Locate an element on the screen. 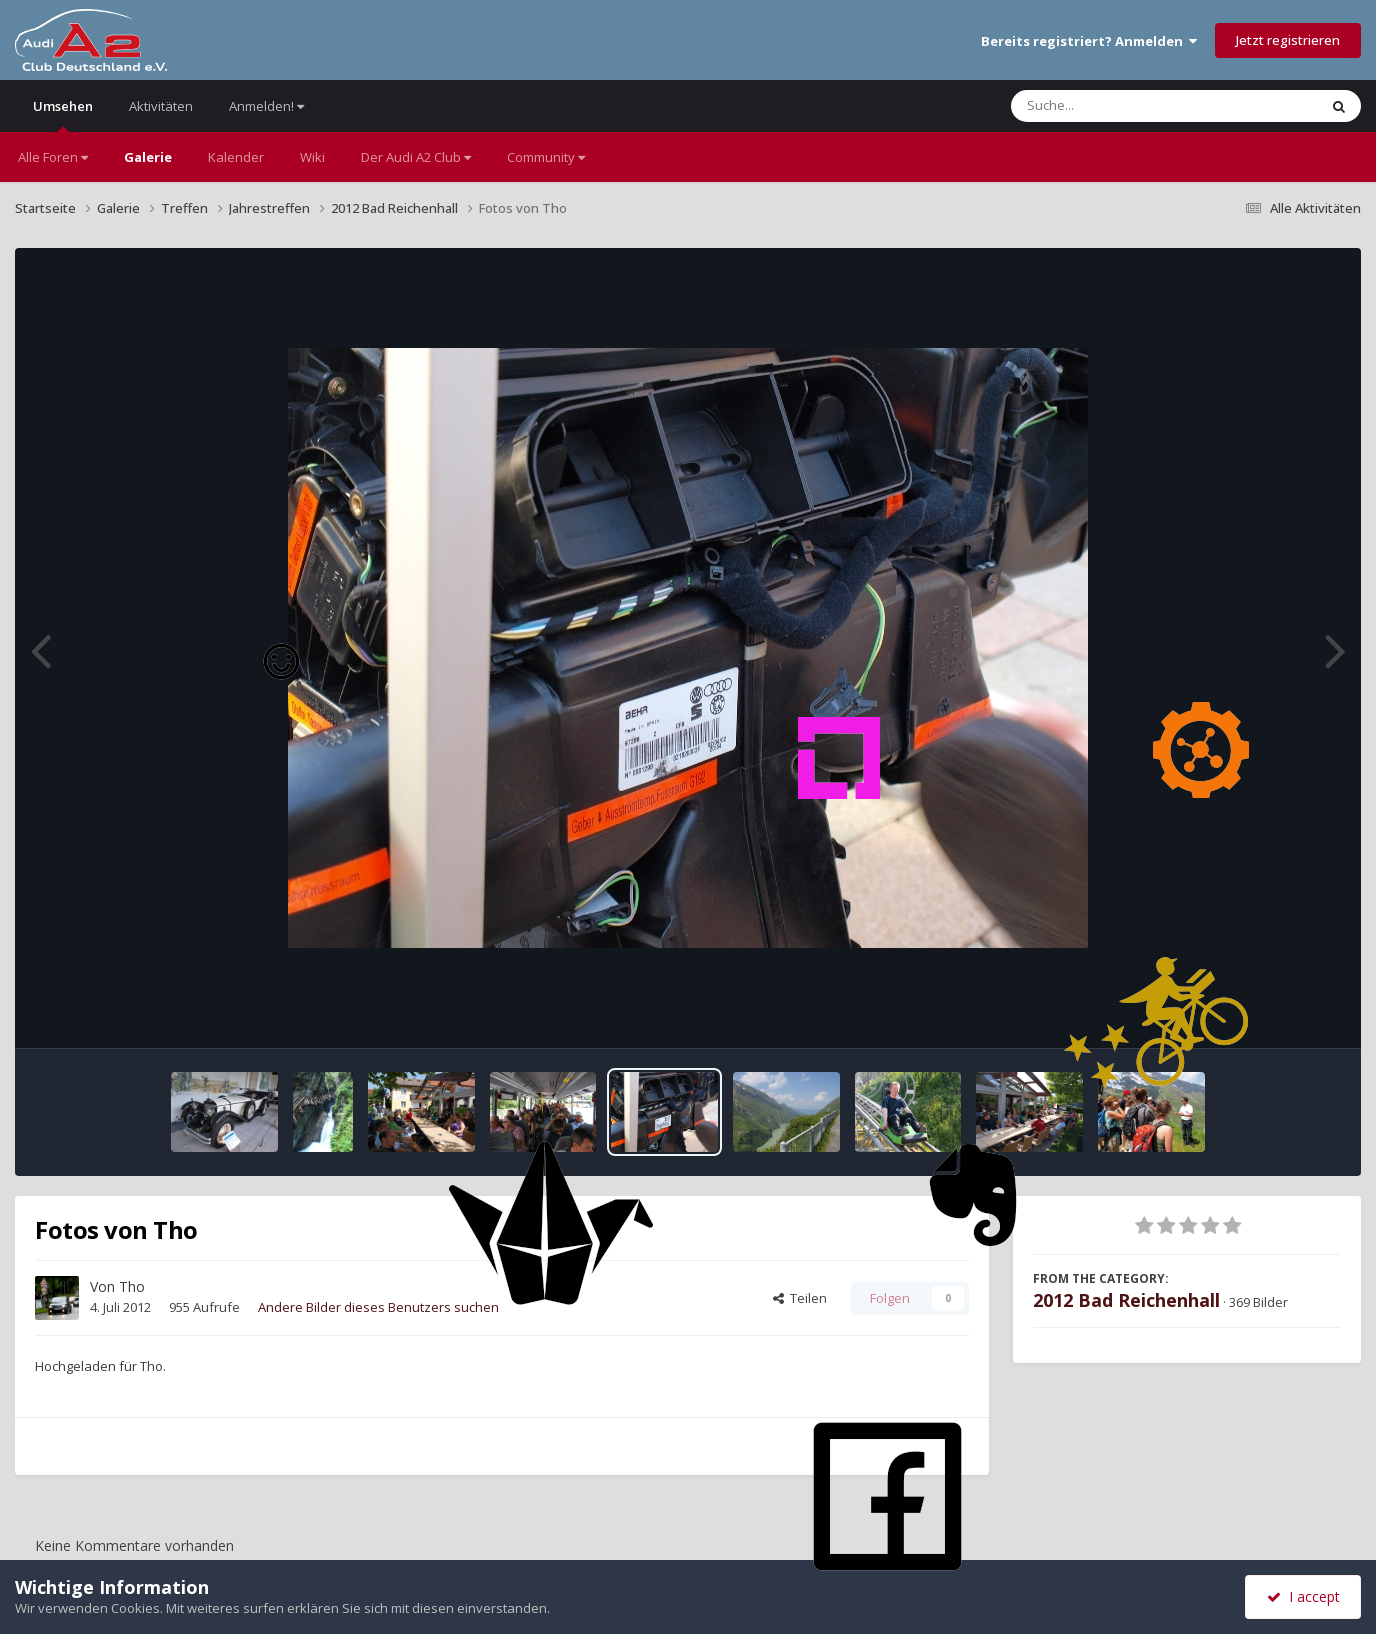 The image size is (1376, 1634). connect with Facebook is located at coordinates (887, 1496).